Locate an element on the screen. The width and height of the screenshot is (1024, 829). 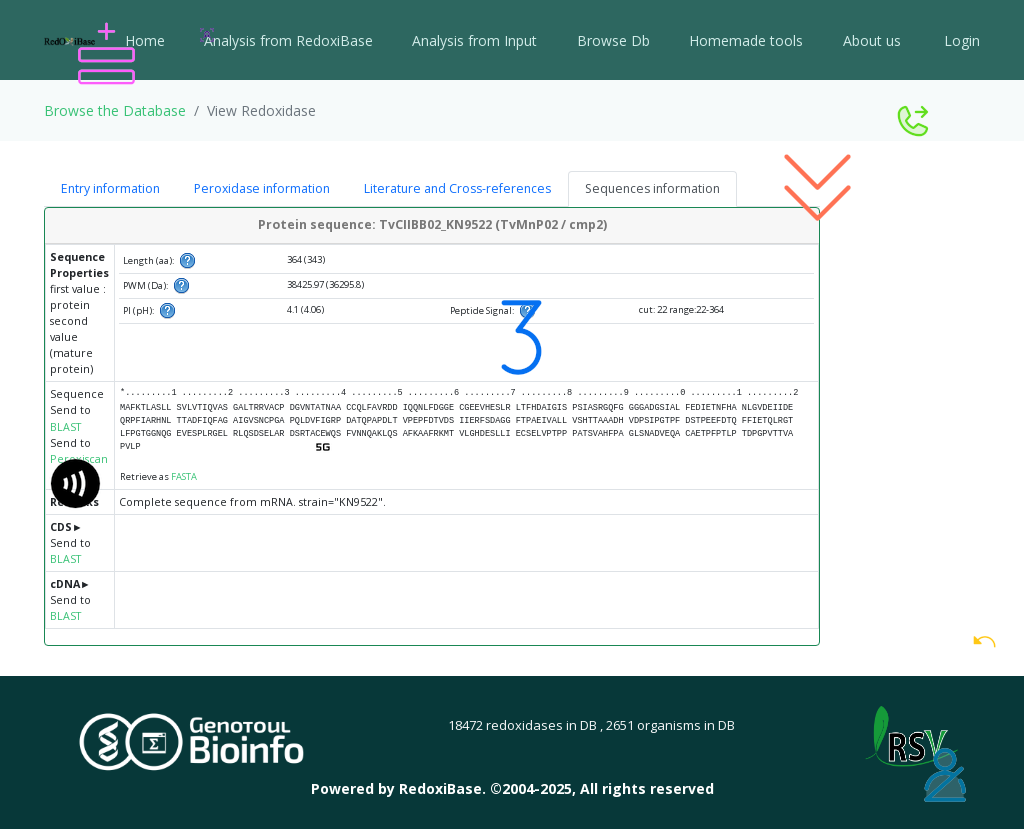
indicates seatbelt reminder or safety warning is located at coordinates (945, 775).